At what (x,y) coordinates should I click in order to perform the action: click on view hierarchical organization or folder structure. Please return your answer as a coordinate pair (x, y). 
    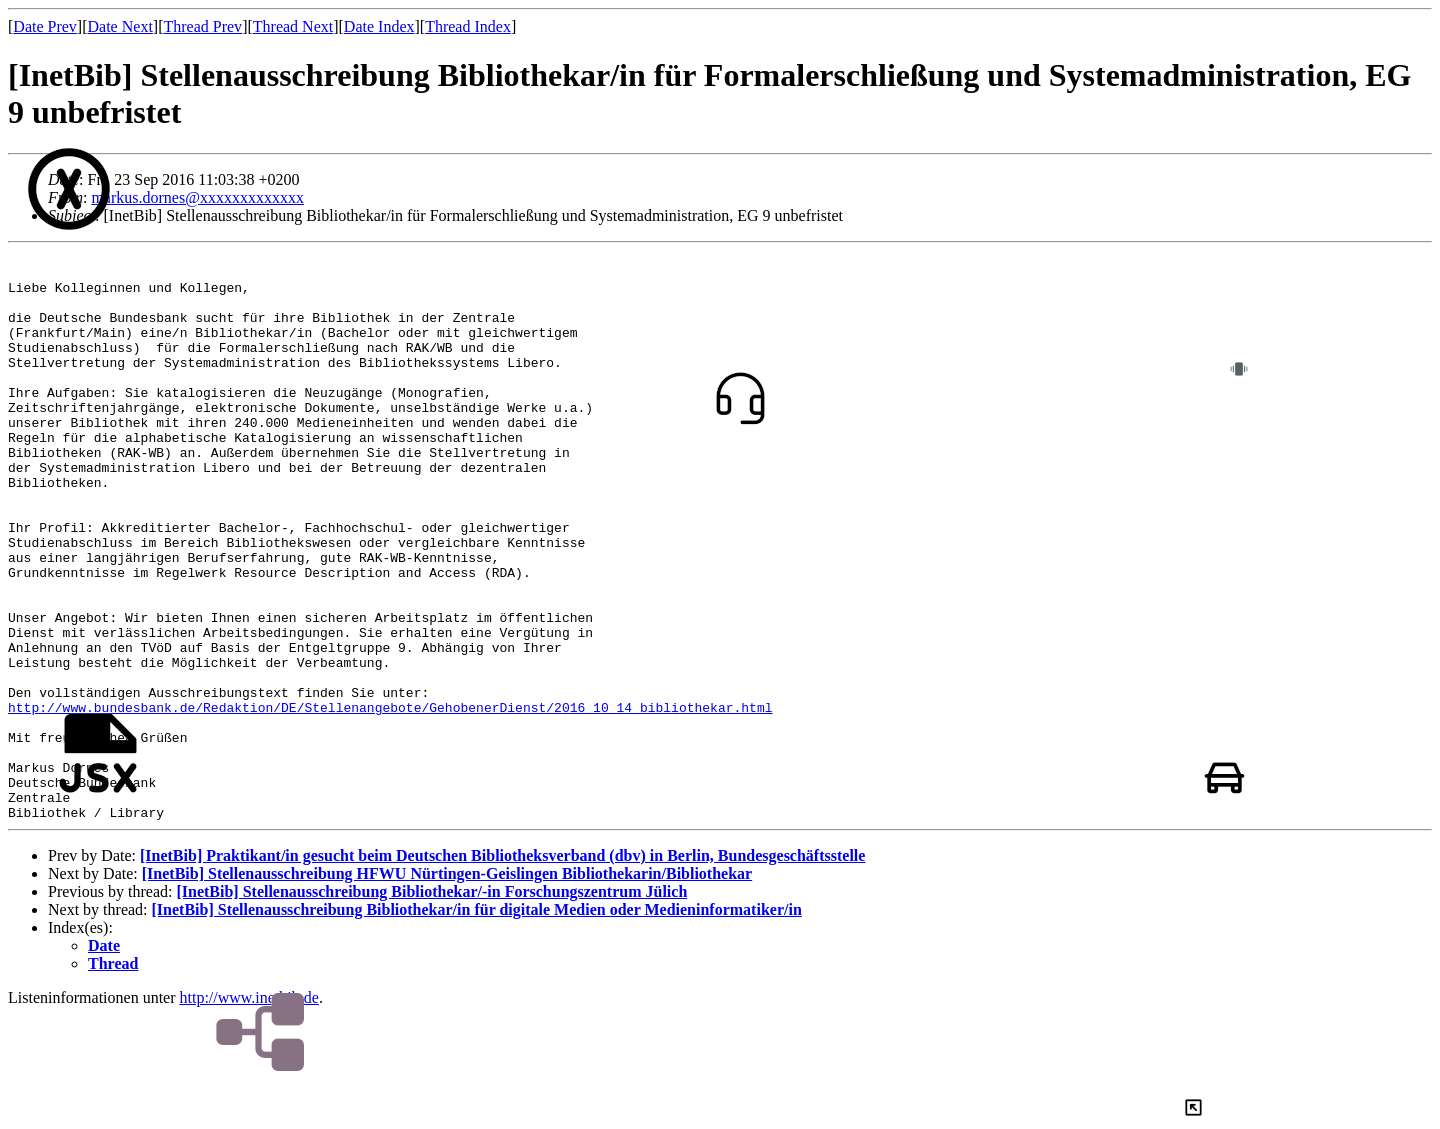
    Looking at the image, I should click on (265, 1032).